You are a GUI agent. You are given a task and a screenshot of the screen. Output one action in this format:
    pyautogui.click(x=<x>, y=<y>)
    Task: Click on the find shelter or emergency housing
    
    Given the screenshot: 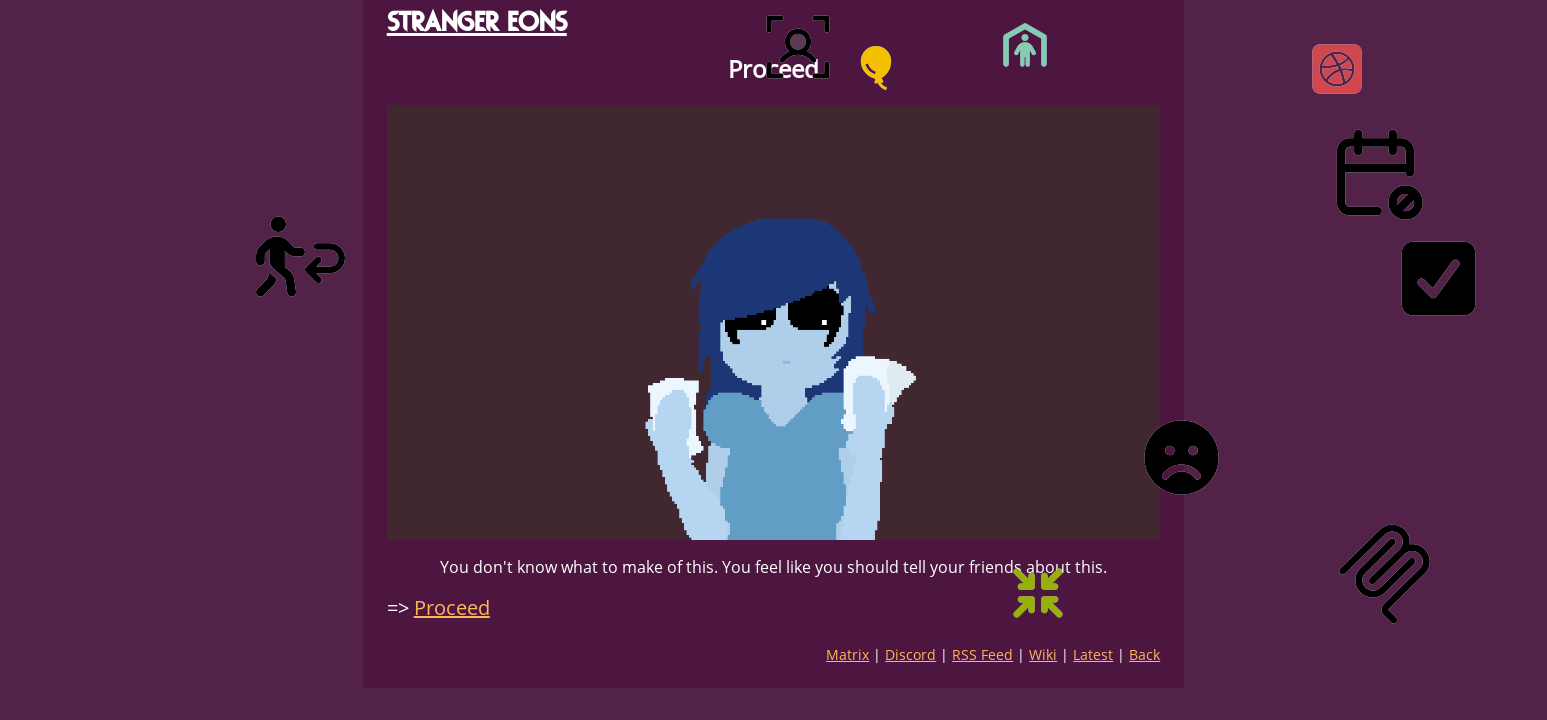 What is the action you would take?
    pyautogui.click(x=1025, y=45)
    